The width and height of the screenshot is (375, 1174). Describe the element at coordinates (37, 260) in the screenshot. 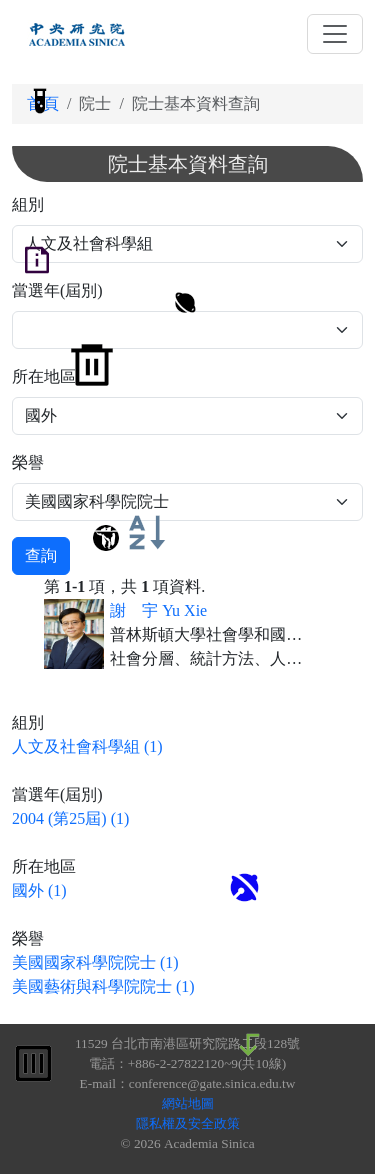

I see `view file details or properties` at that location.